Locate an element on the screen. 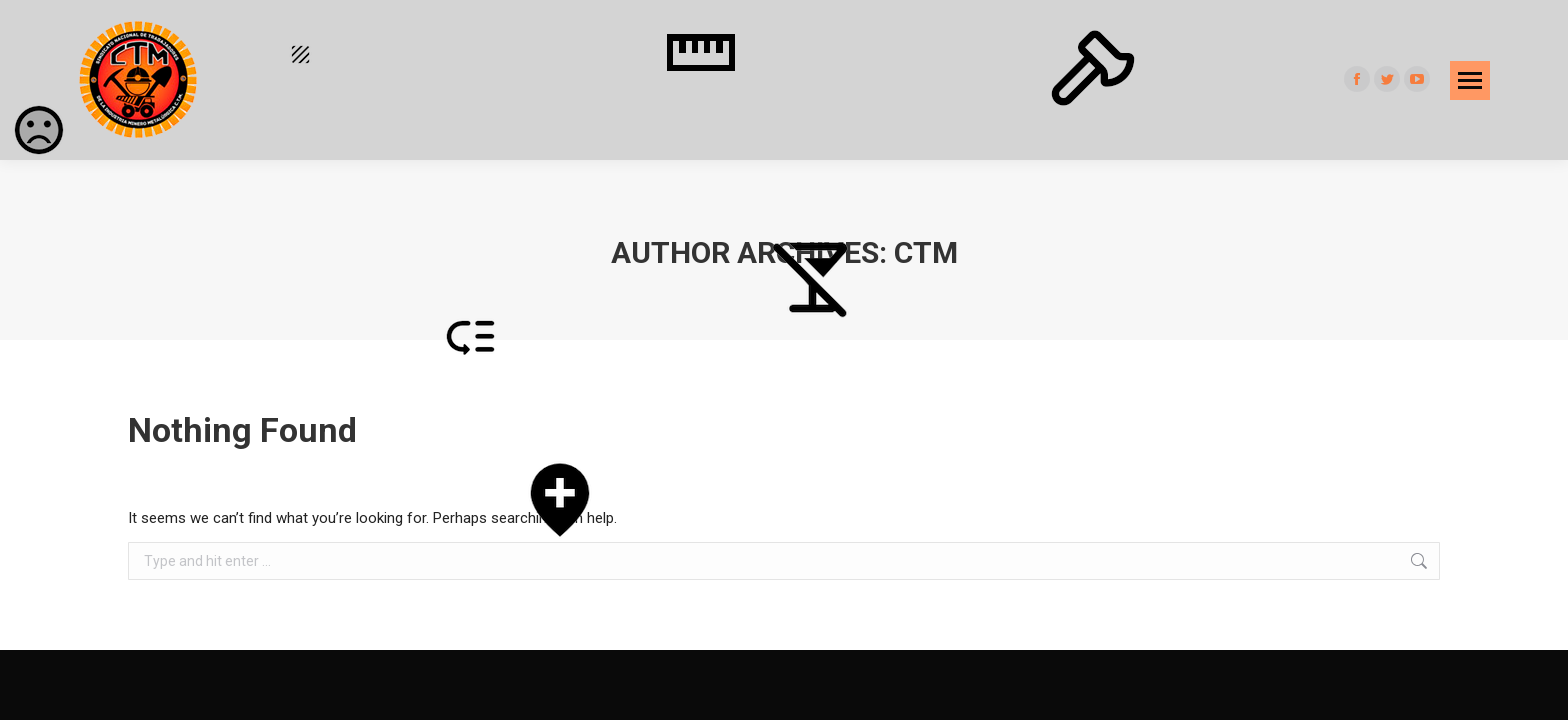 The image size is (1568, 720). indicates an alcohol-free zone or no drinks allowed is located at coordinates (812, 277).